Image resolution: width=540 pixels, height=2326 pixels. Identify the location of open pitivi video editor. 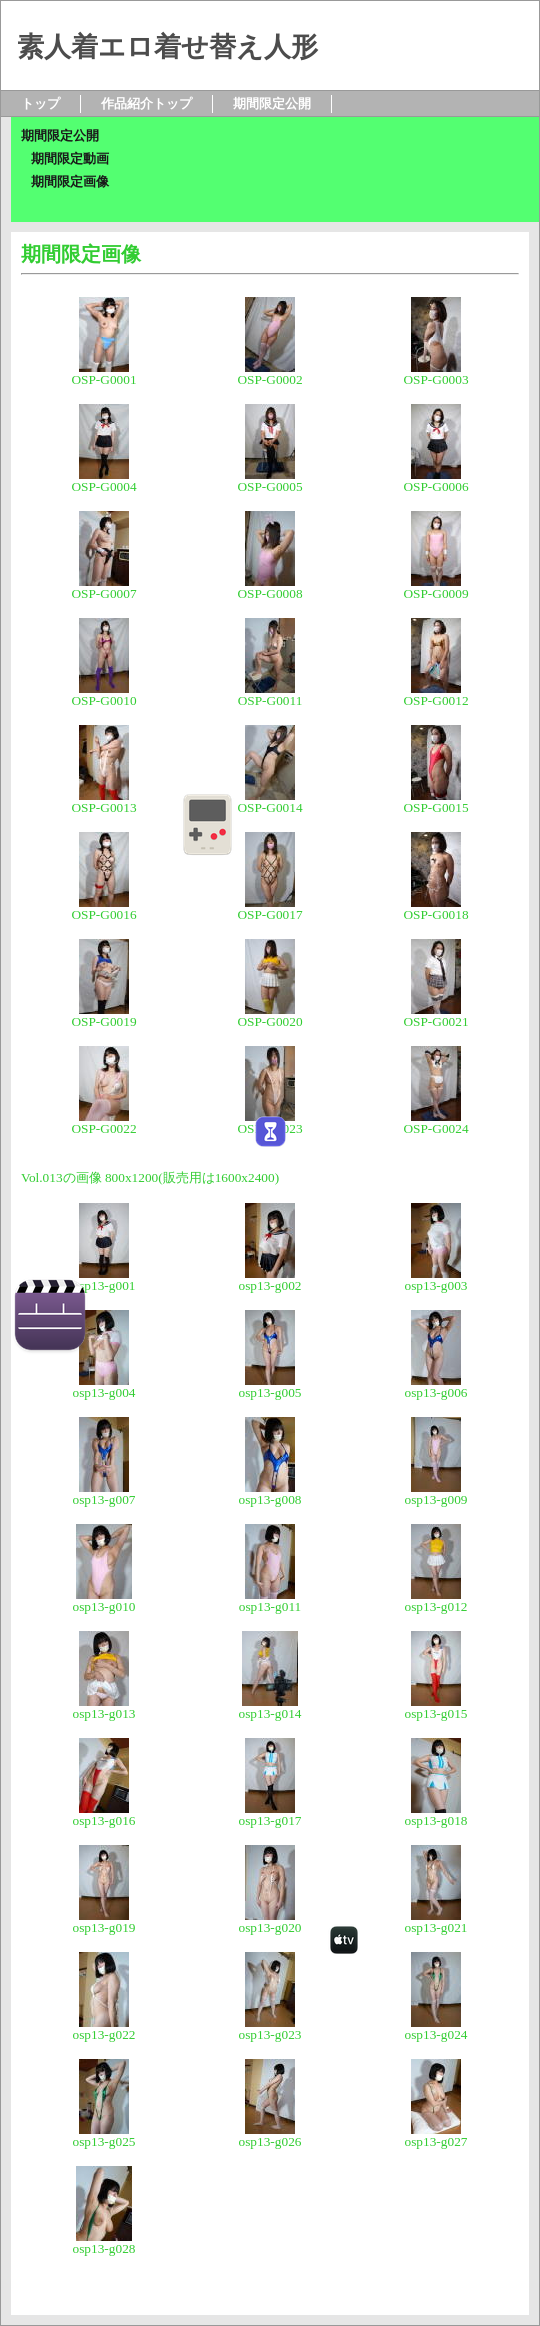
(50, 1315).